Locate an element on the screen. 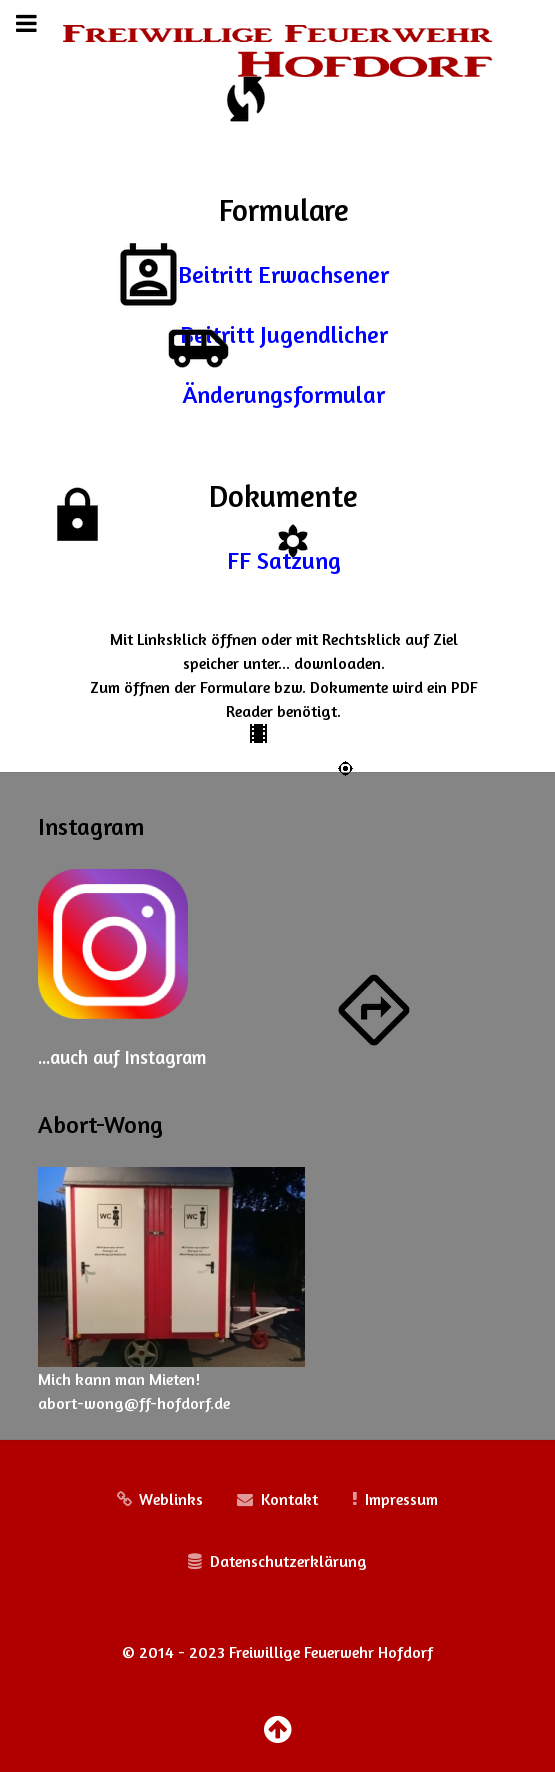  initiate wifi protected setup (WPS) connection is located at coordinates (246, 99).